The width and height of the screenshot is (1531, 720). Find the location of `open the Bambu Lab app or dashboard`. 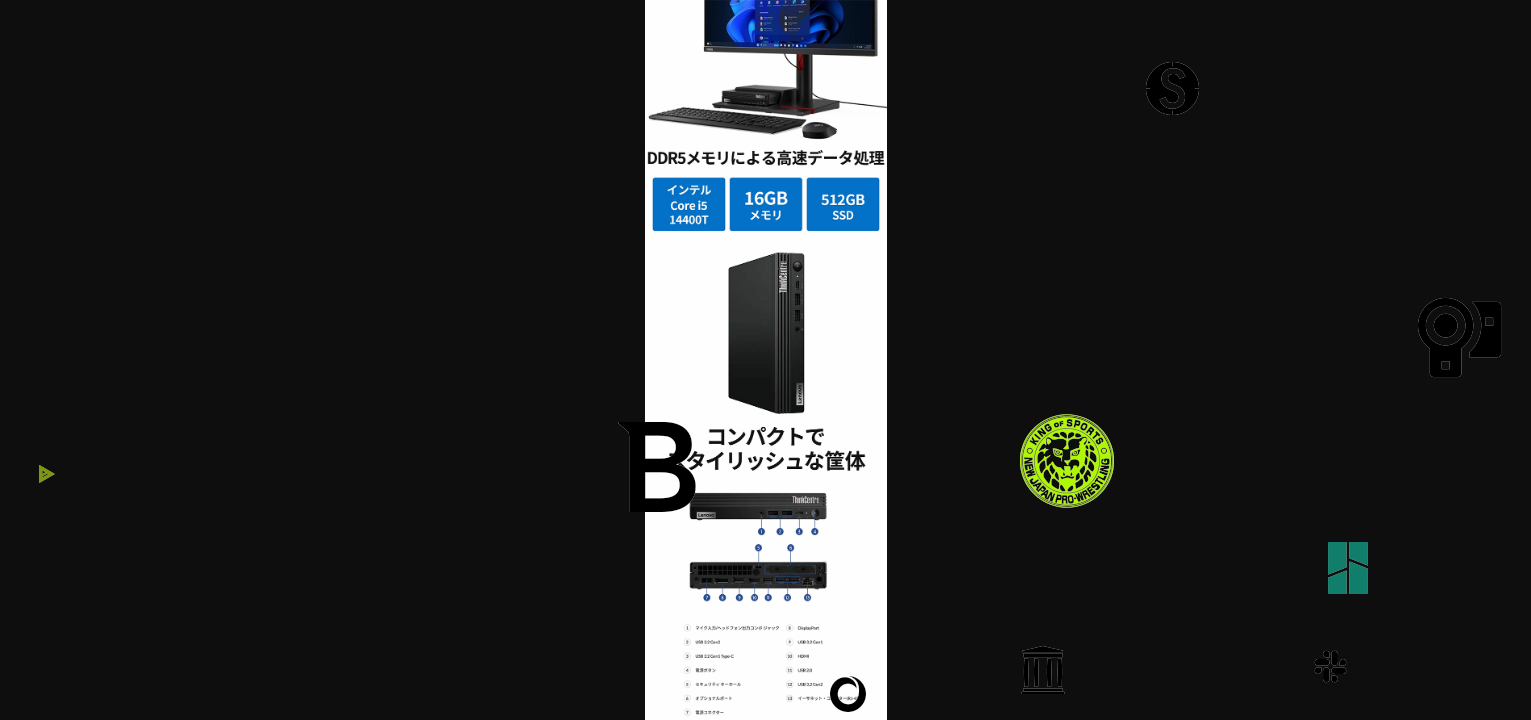

open the Bambu Lab app or dashboard is located at coordinates (1348, 568).